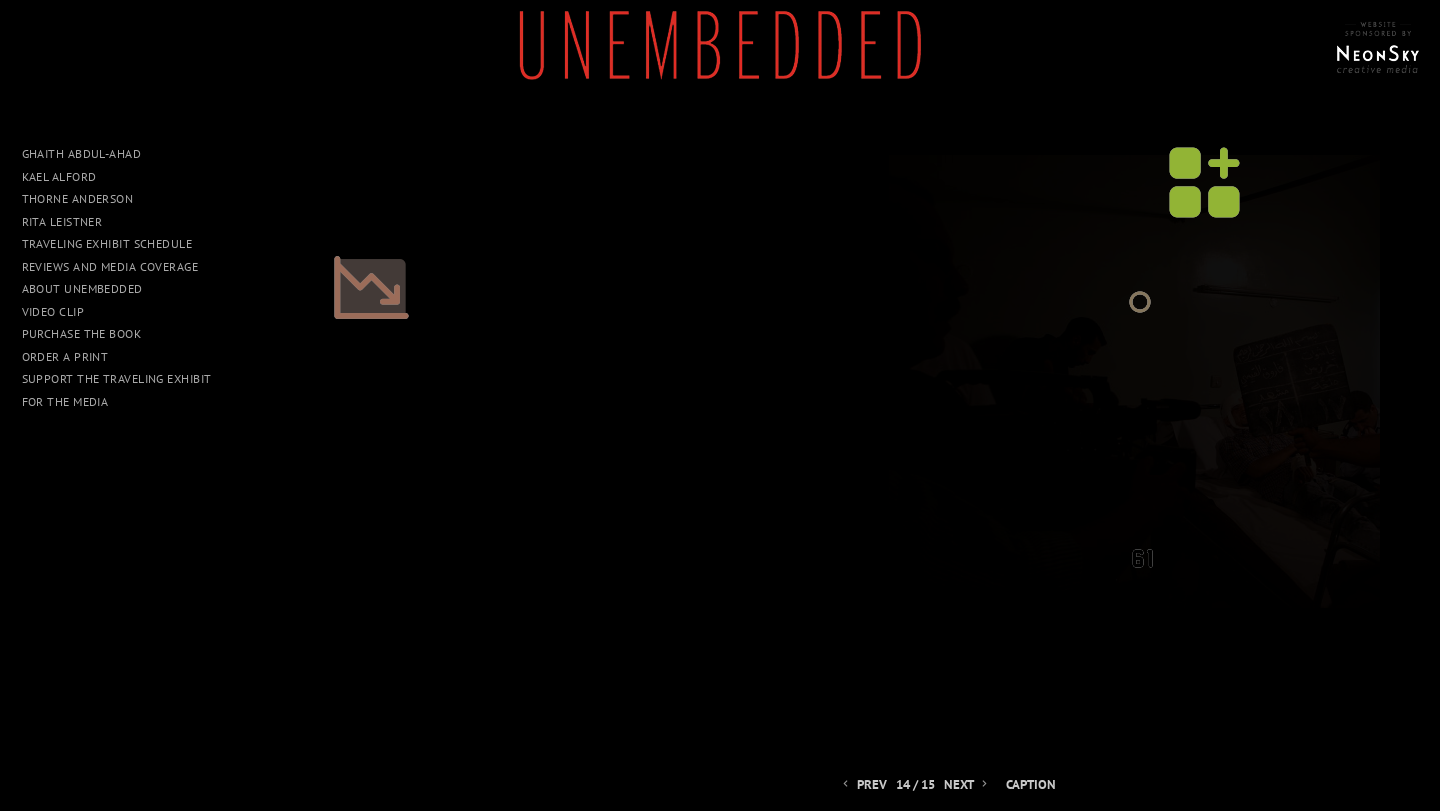 This screenshot has width=1440, height=811. What do you see at coordinates (1140, 302) in the screenshot?
I see `indicates an unselected or inactive radio button option` at bounding box center [1140, 302].